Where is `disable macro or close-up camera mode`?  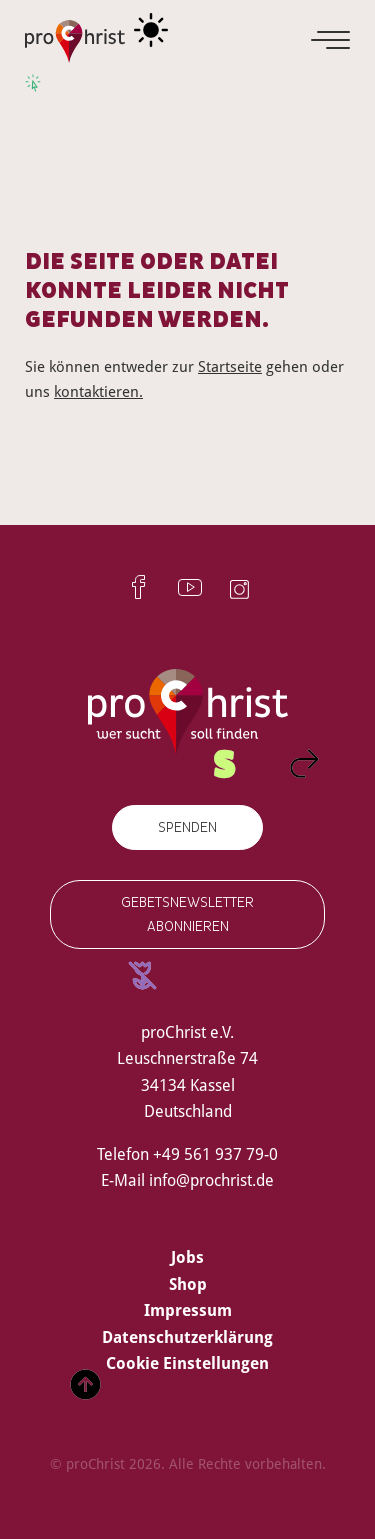
disable macro or close-up camera mode is located at coordinates (142, 975).